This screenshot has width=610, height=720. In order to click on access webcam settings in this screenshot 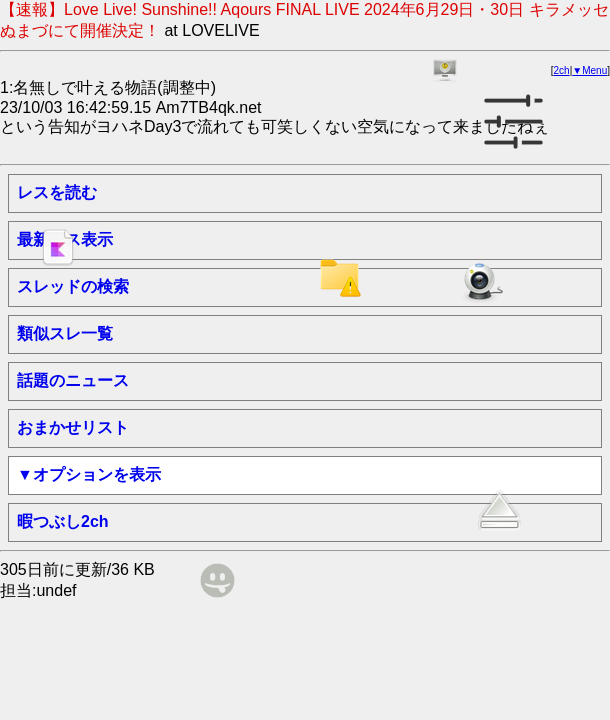, I will do `click(480, 281)`.